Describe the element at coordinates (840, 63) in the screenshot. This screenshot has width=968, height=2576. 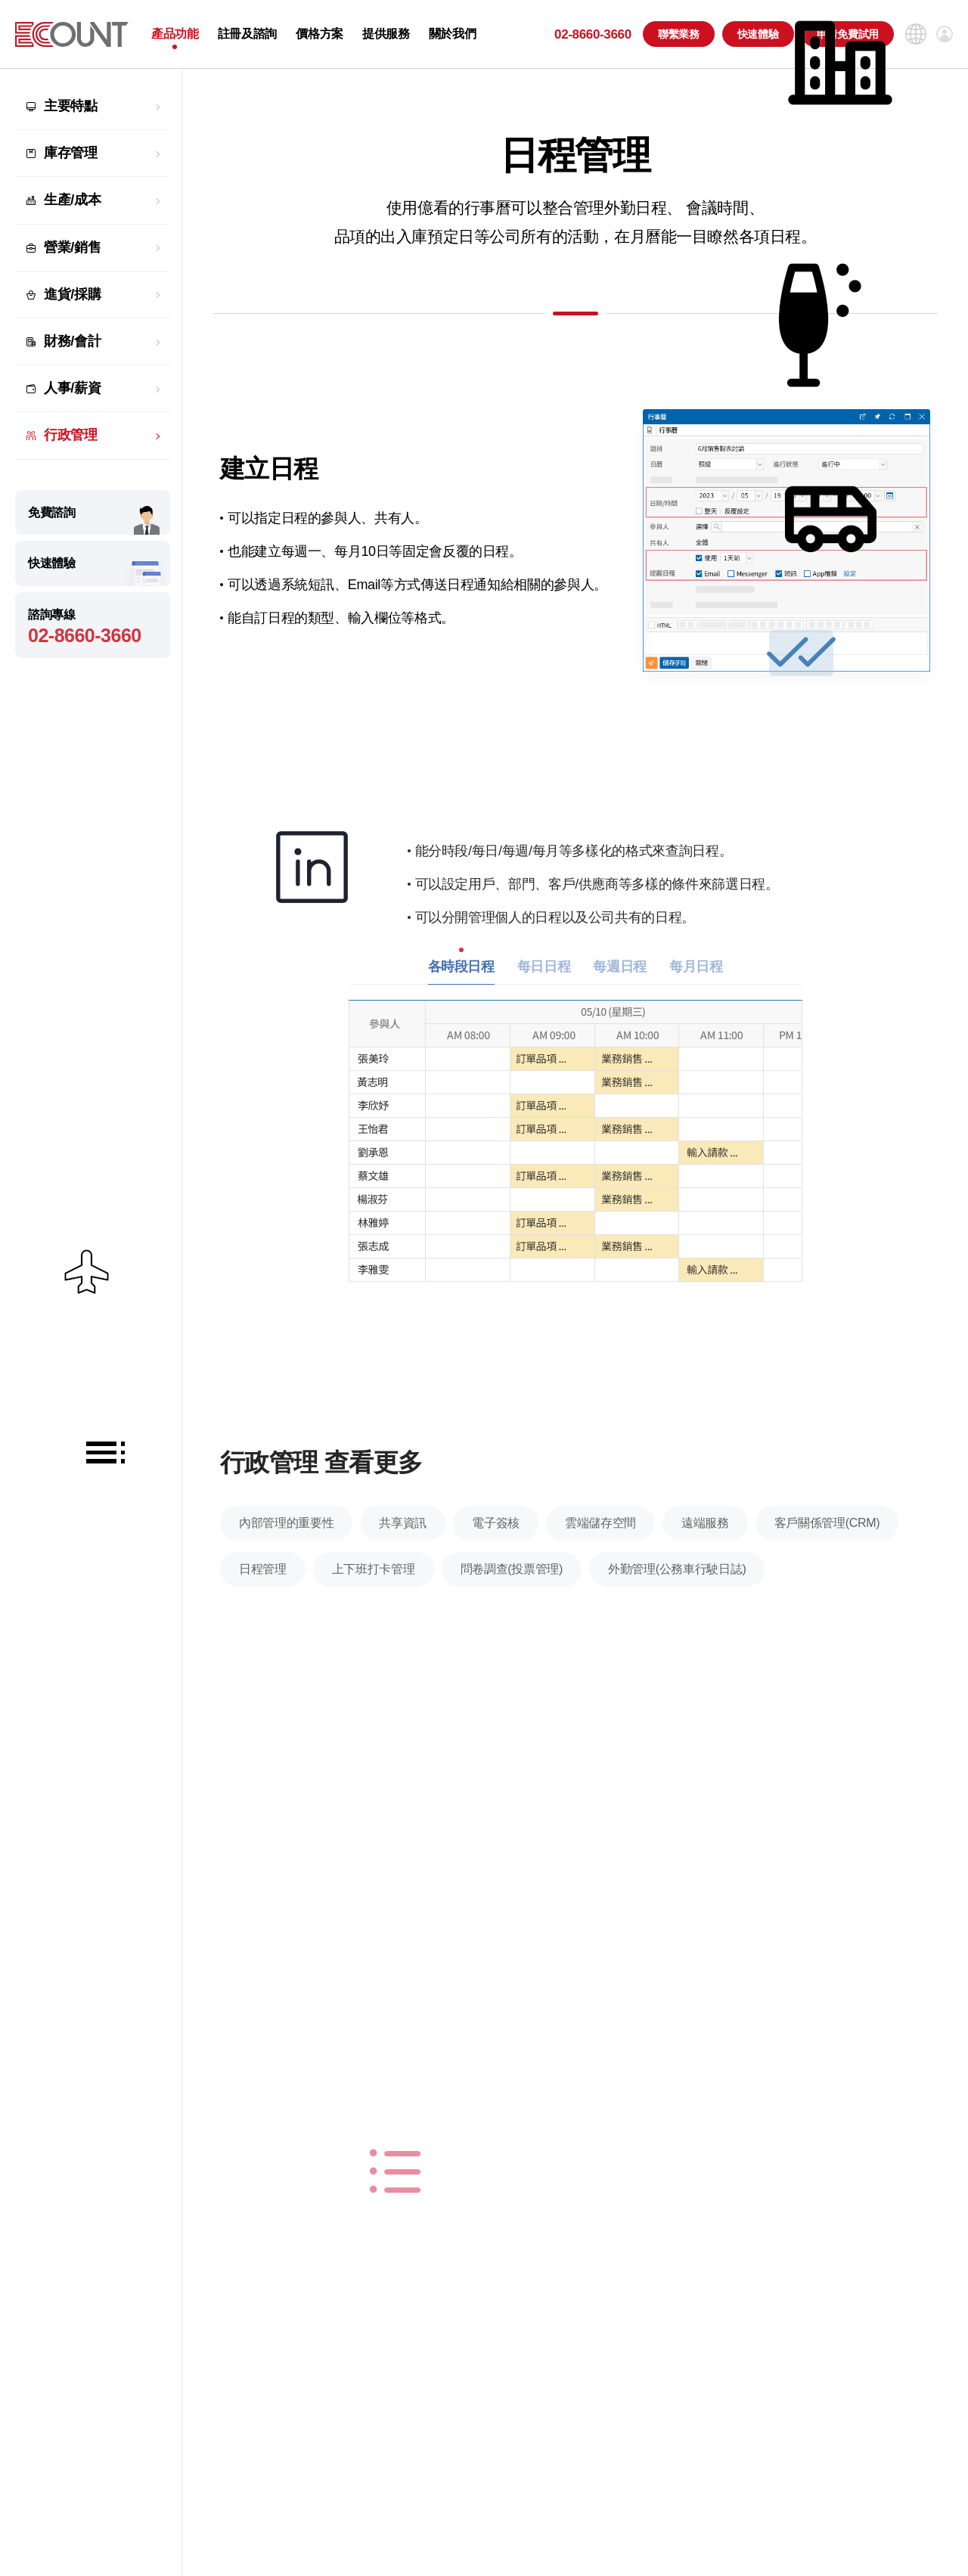
I see `view city or urban locations` at that location.